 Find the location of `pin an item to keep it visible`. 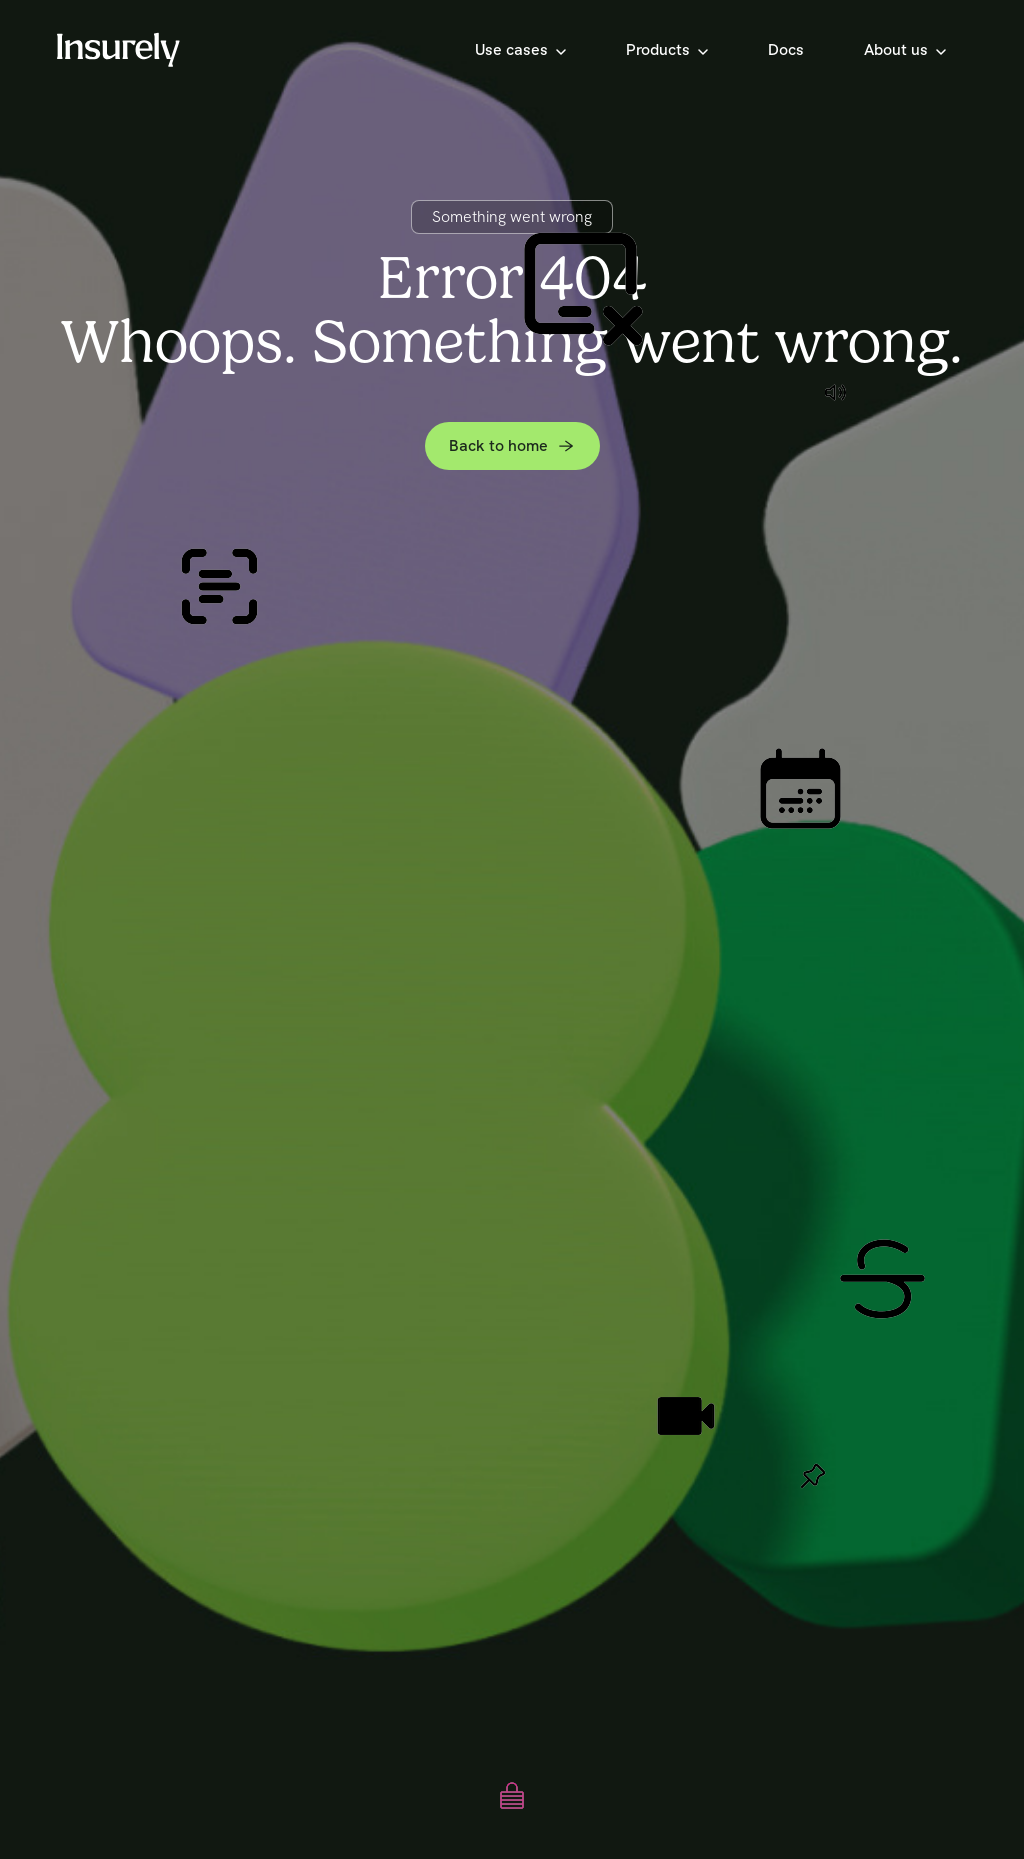

pin an item to keep it visible is located at coordinates (813, 1476).